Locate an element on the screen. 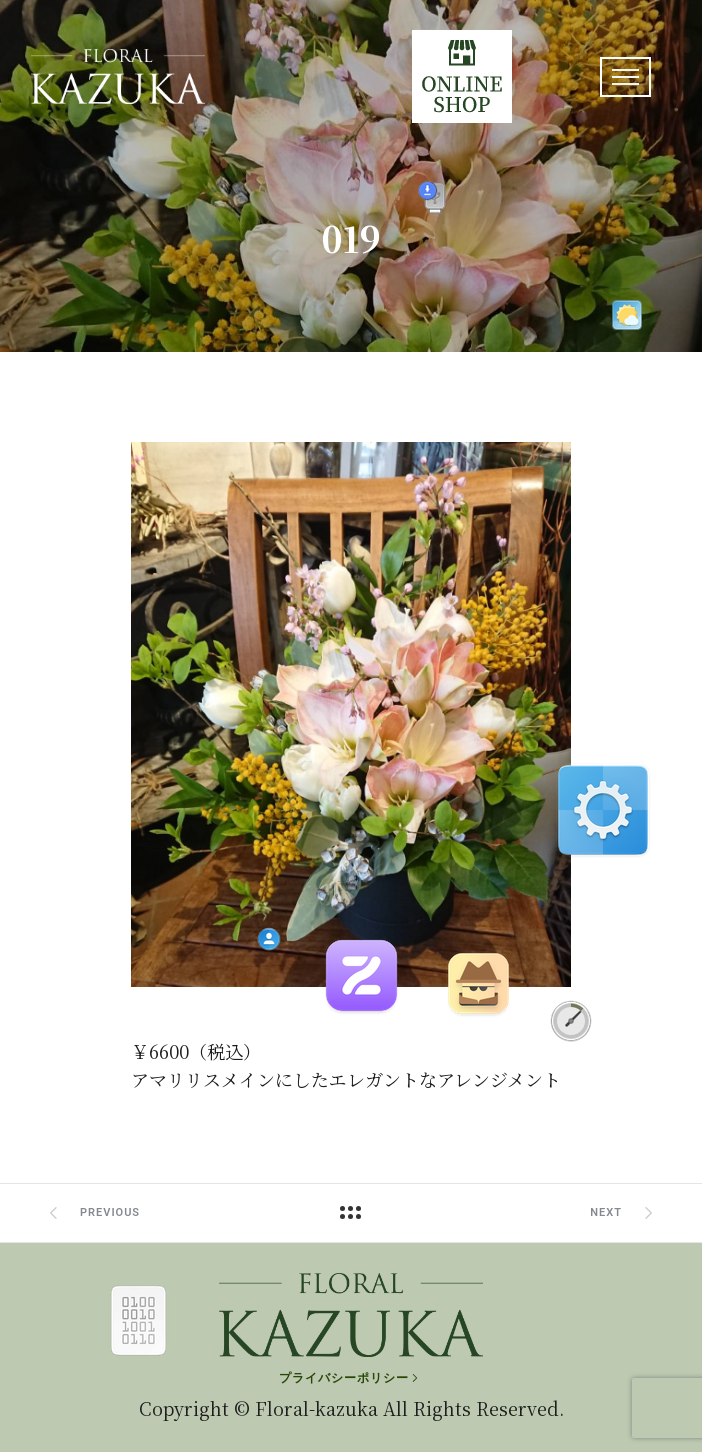 The image size is (702, 1452). ms-dos or windows executable file is located at coordinates (603, 810).